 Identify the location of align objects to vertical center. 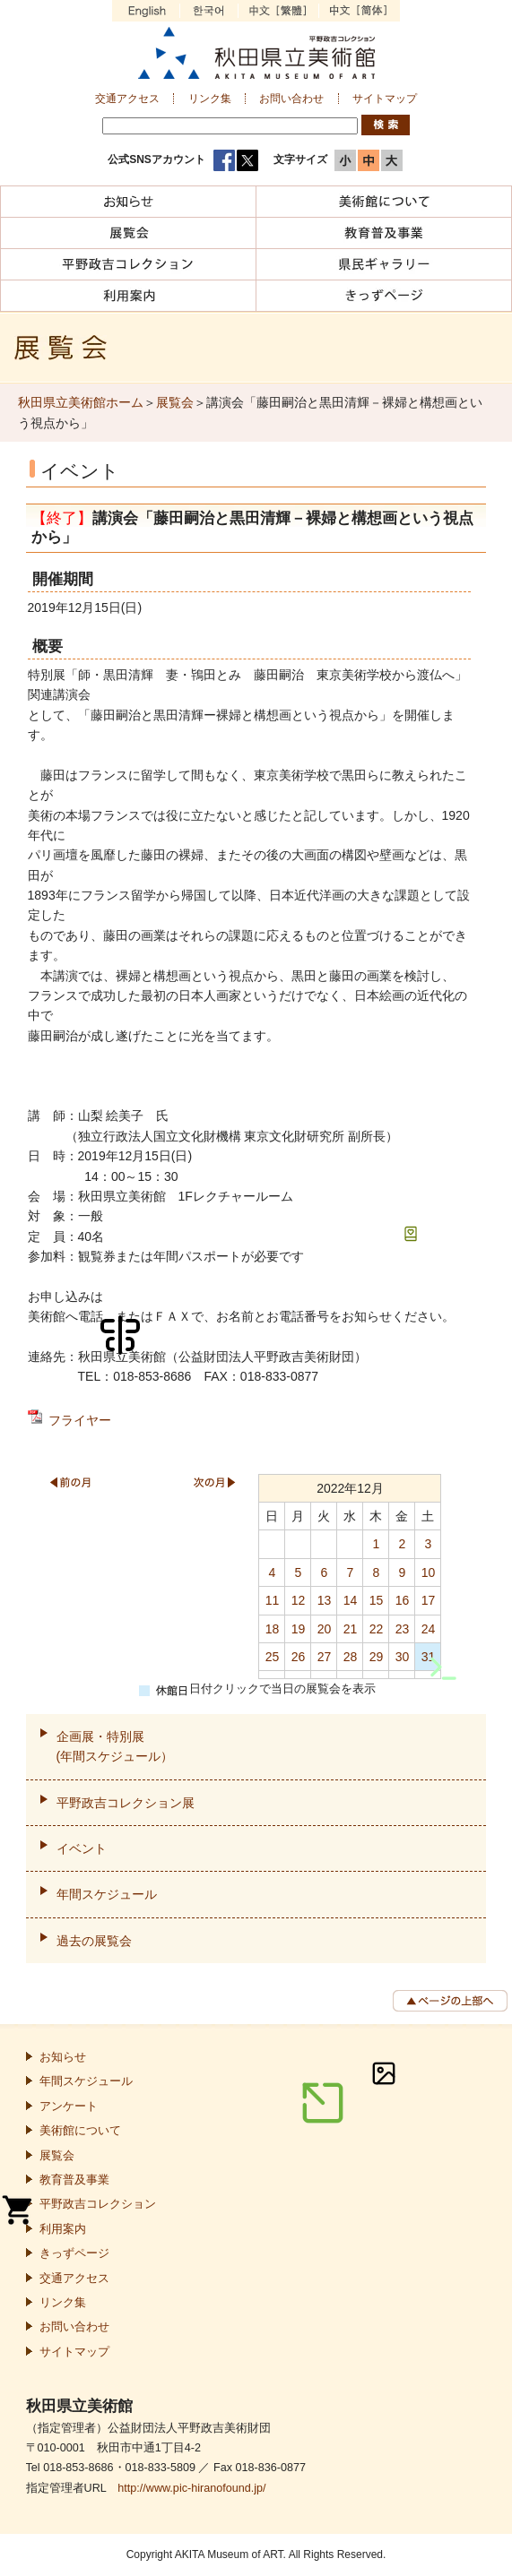
(120, 1335).